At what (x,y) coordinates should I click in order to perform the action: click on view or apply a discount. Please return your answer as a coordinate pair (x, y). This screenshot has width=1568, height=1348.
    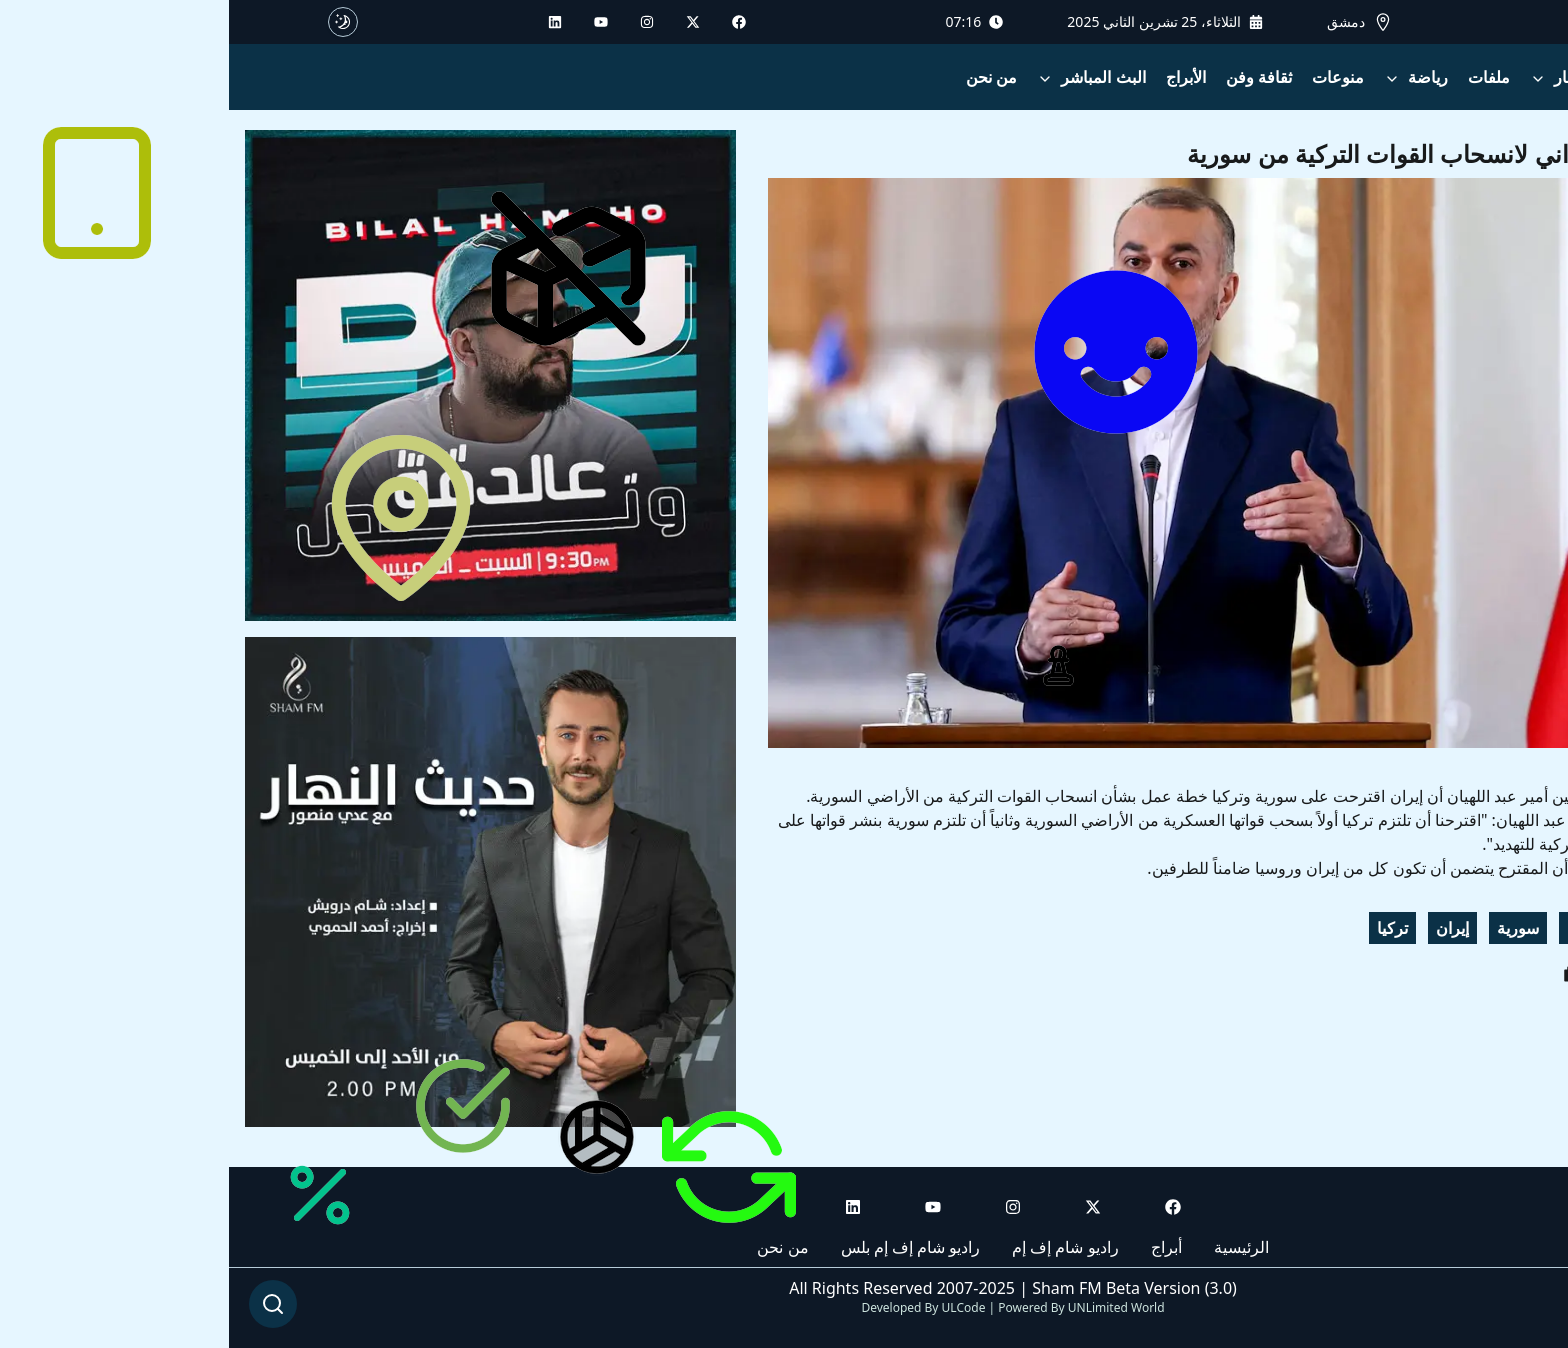
    Looking at the image, I should click on (320, 1195).